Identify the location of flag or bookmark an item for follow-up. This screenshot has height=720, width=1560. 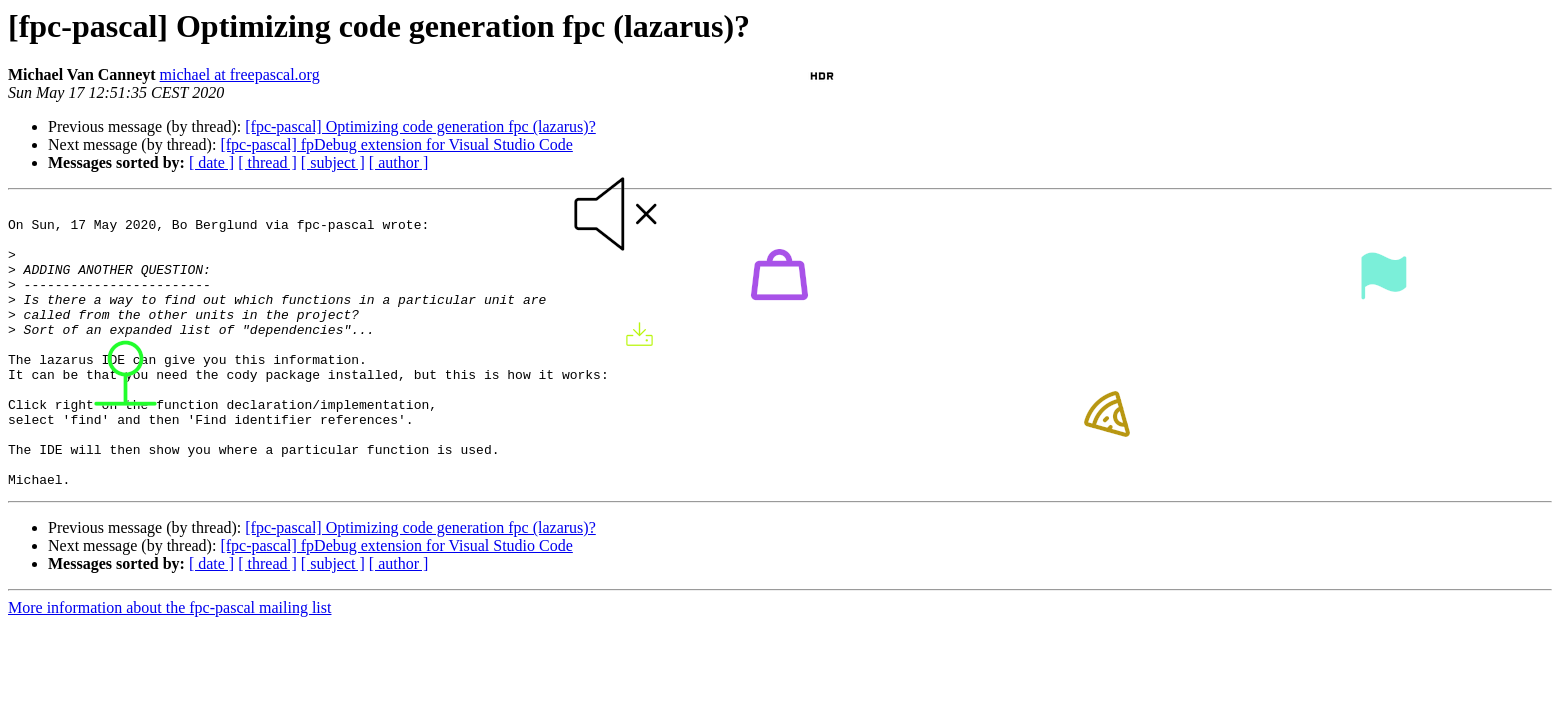
(1382, 275).